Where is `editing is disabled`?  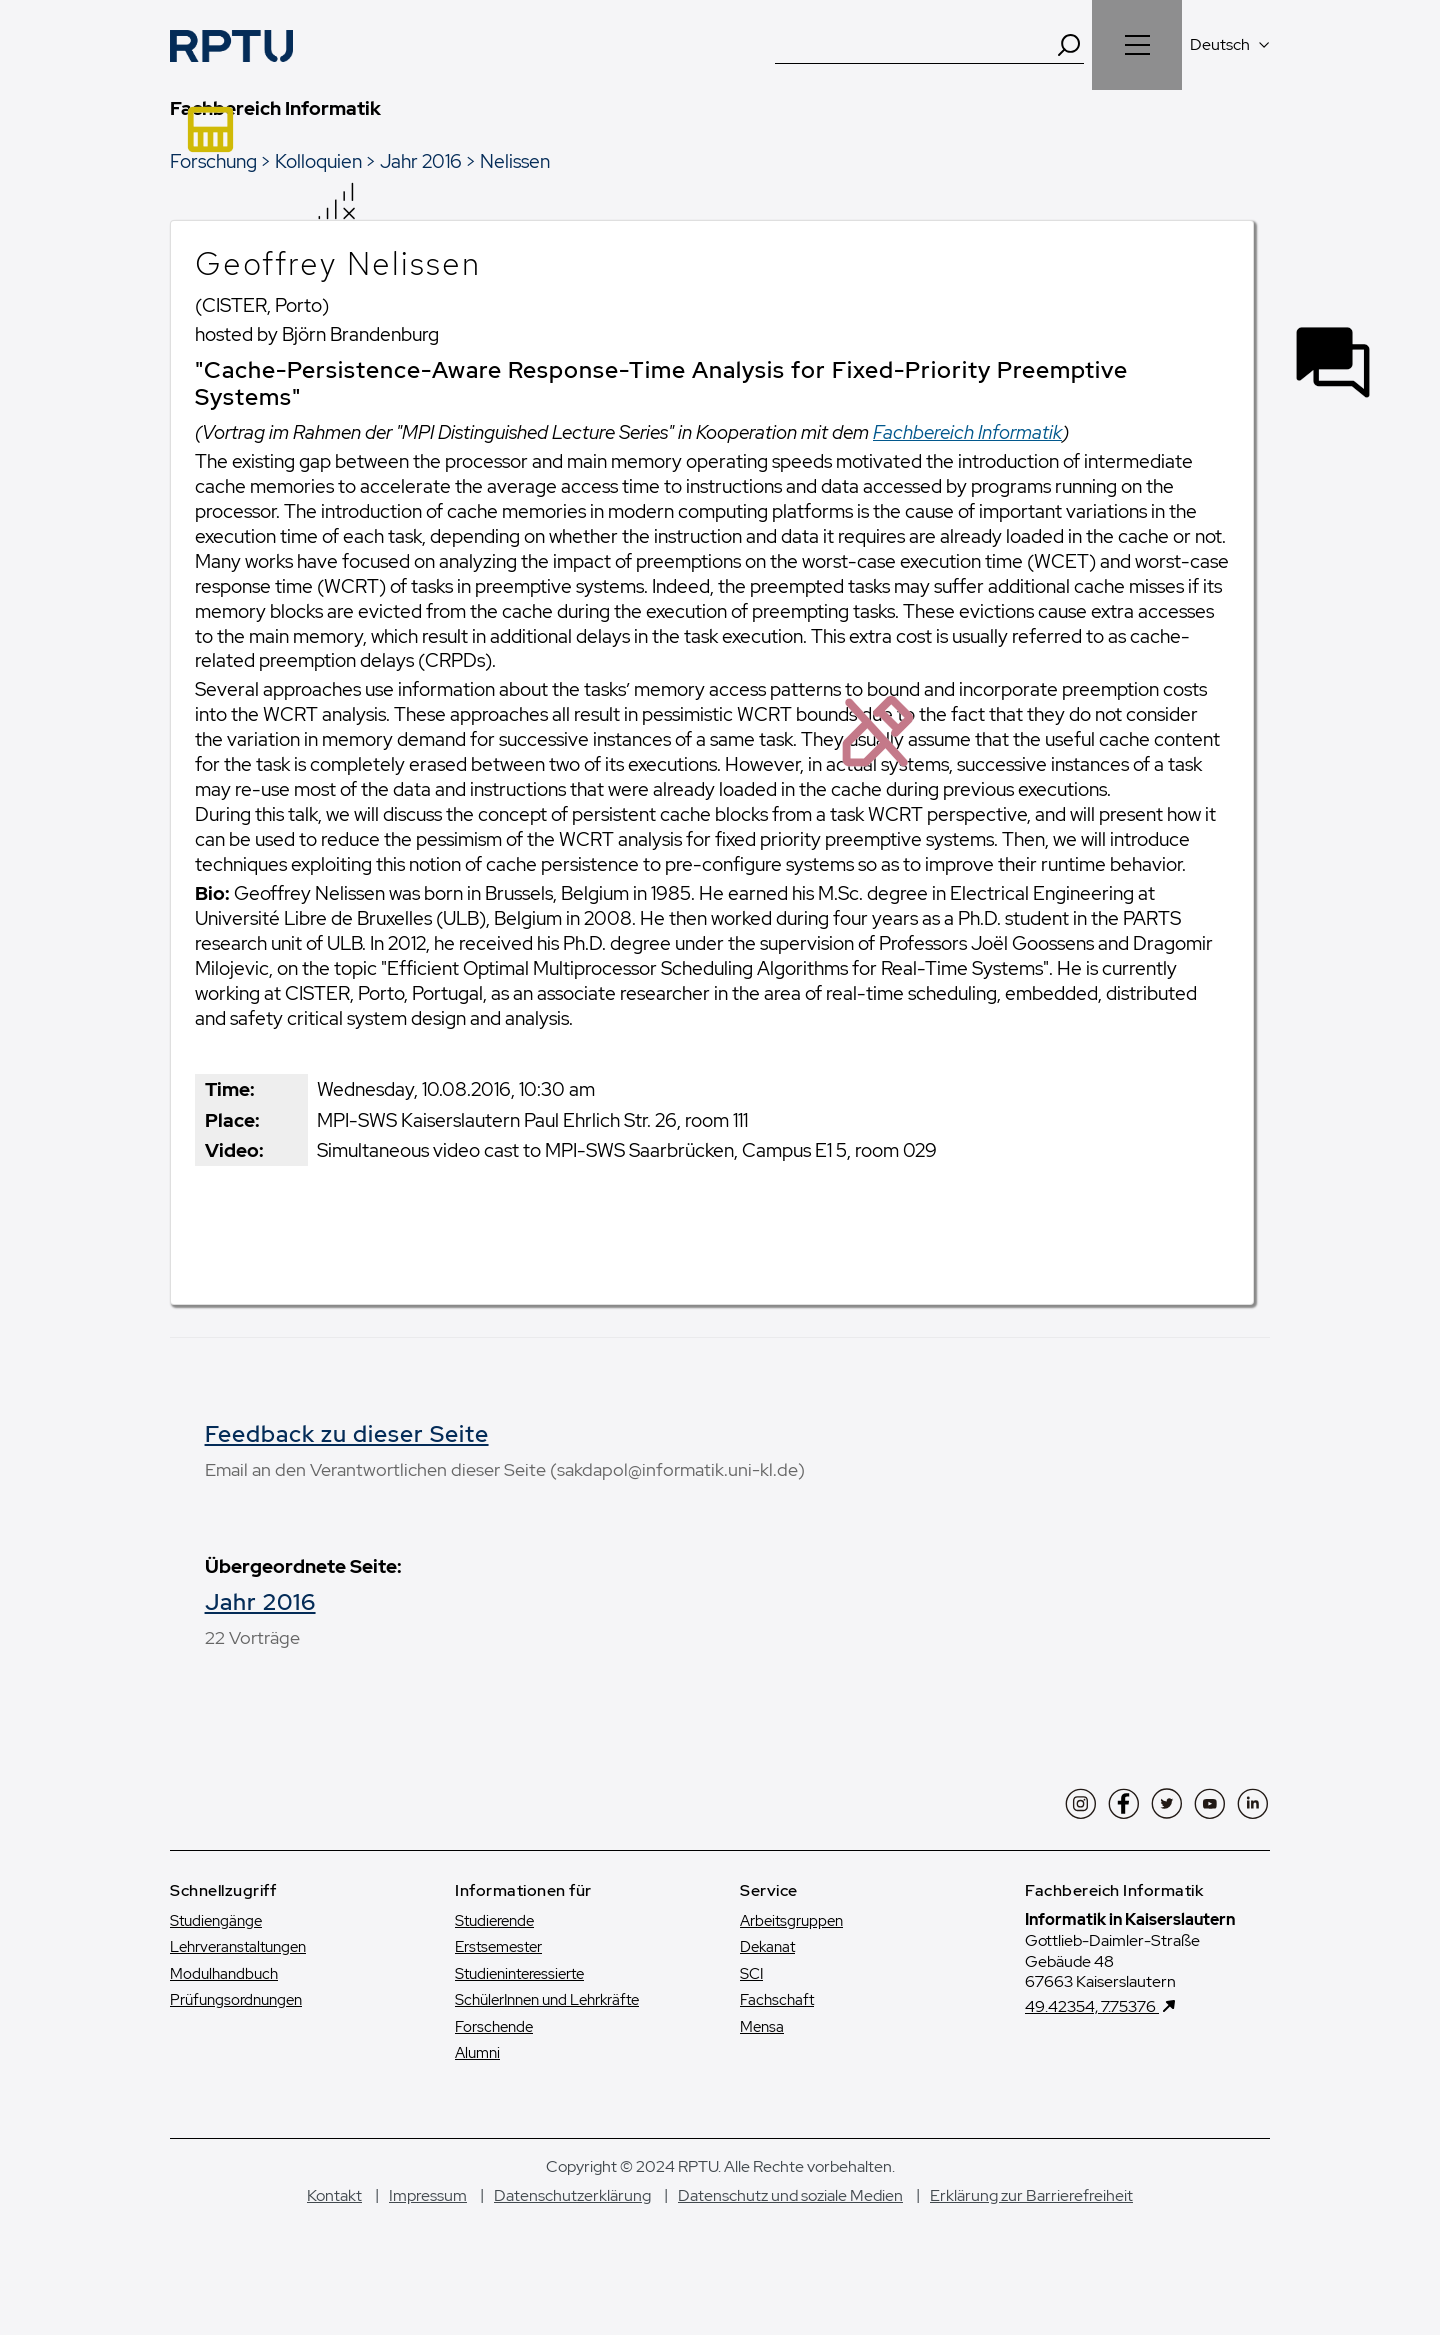
editing is disabled is located at coordinates (876, 732).